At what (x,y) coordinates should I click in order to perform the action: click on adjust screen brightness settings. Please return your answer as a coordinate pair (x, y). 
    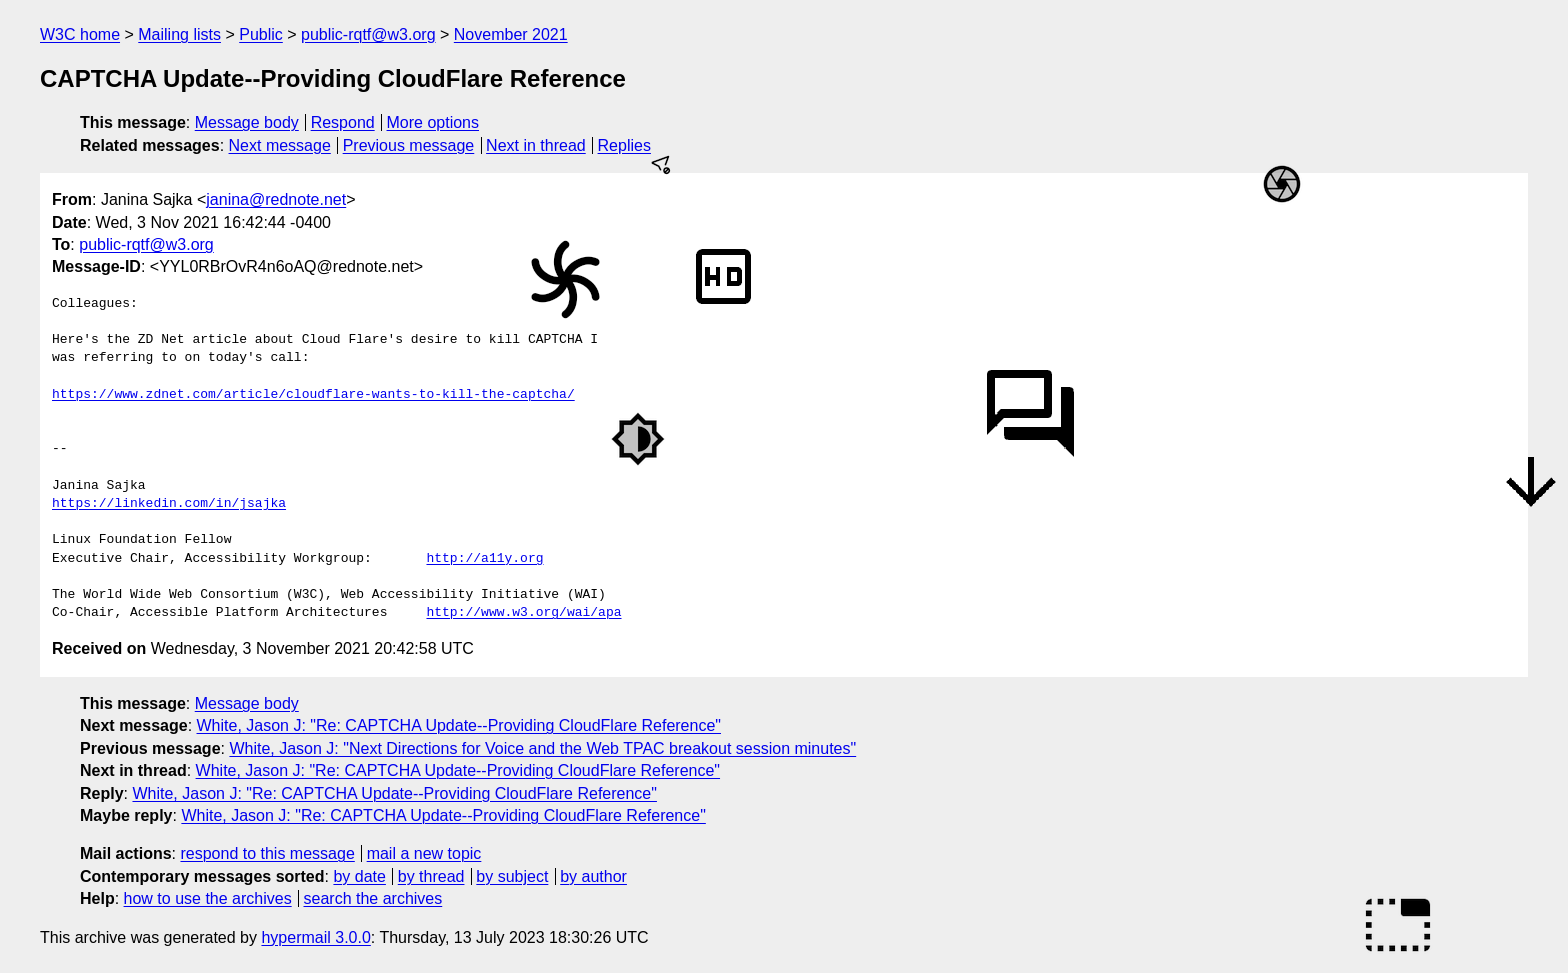
    Looking at the image, I should click on (638, 439).